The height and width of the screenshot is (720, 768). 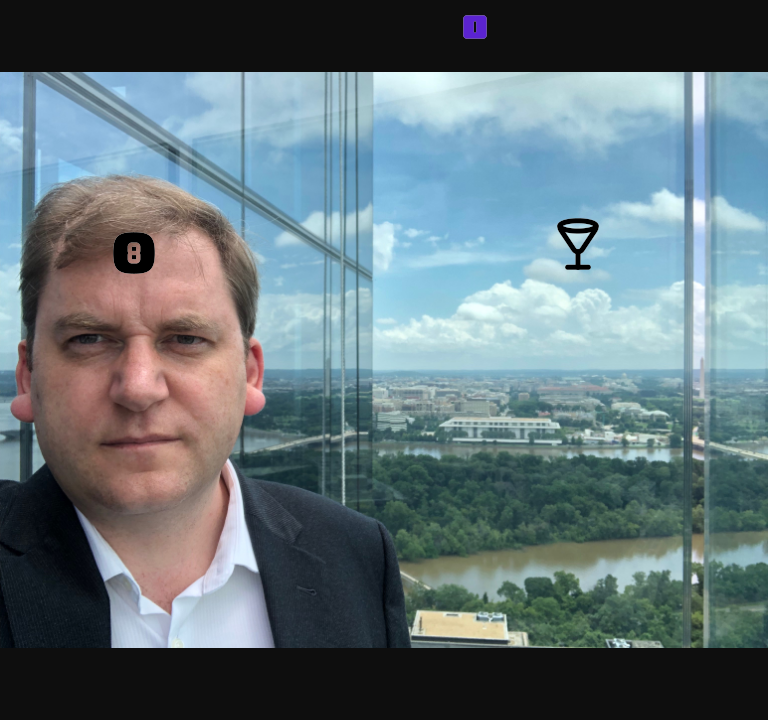 What do you see at coordinates (578, 244) in the screenshot?
I see `view bar or cocktail menu` at bounding box center [578, 244].